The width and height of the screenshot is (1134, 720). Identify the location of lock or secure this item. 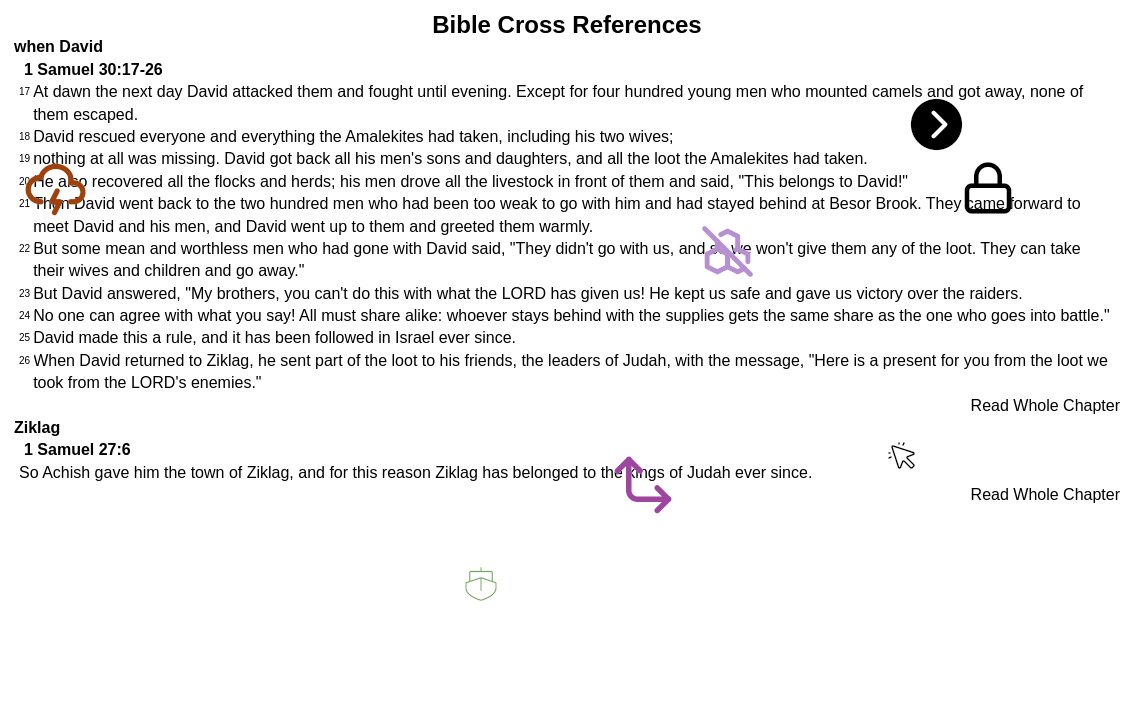
(988, 188).